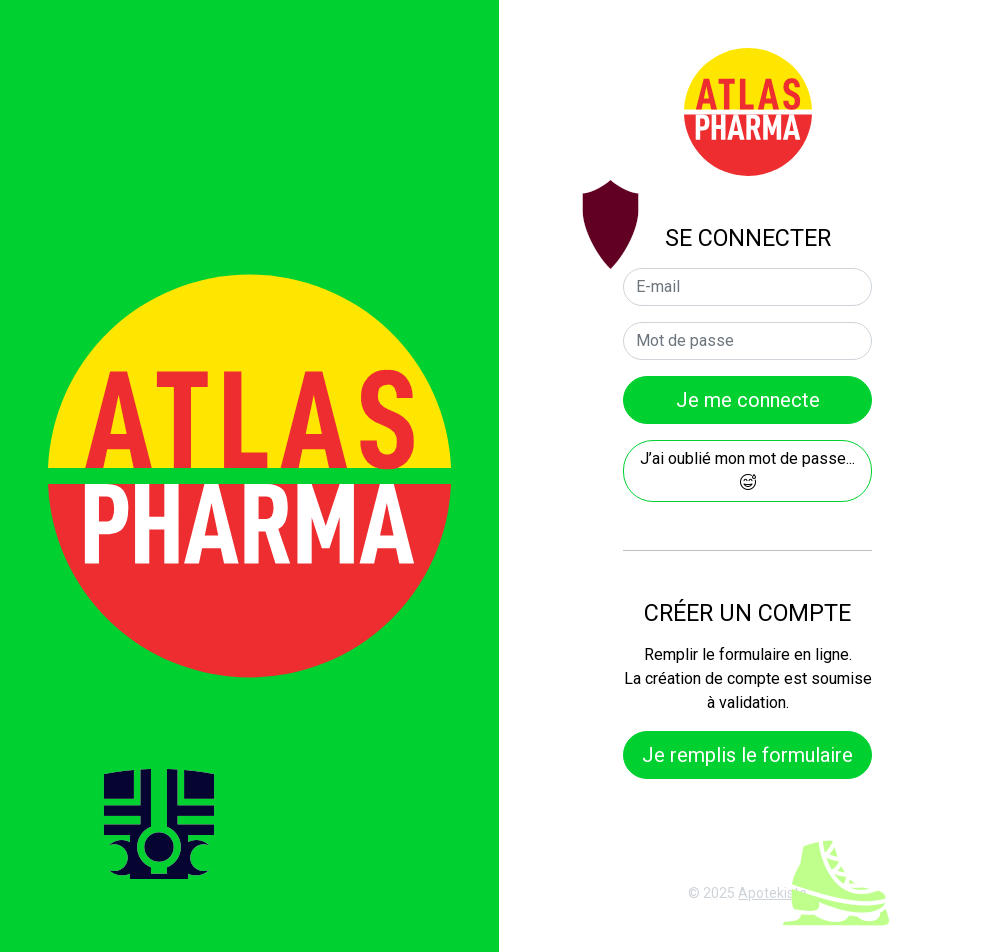 The height and width of the screenshot is (952, 997). What do you see at coordinates (836, 883) in the screenshot?
I see `access ice skating activities or sports` at bounding box center [836, 883].